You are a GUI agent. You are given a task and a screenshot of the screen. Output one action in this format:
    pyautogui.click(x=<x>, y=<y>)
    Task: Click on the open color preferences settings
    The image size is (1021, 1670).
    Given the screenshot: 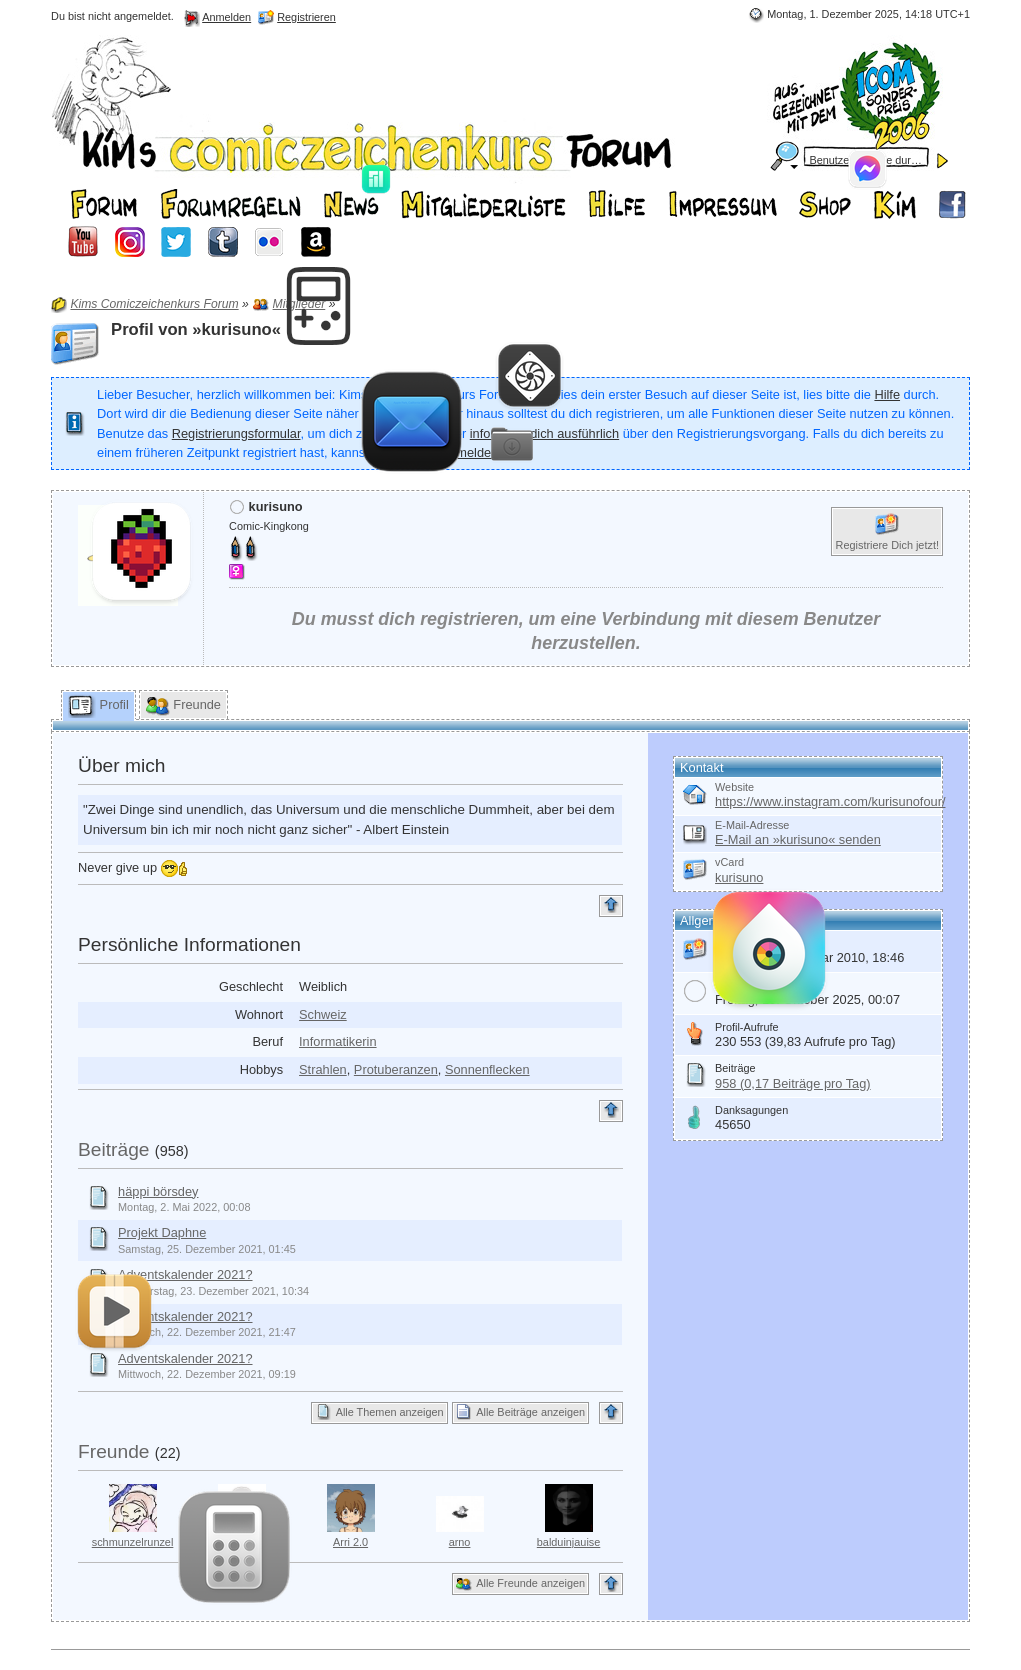 What is the action you would take?
    pyautogui.click(x=769, y=948)
    